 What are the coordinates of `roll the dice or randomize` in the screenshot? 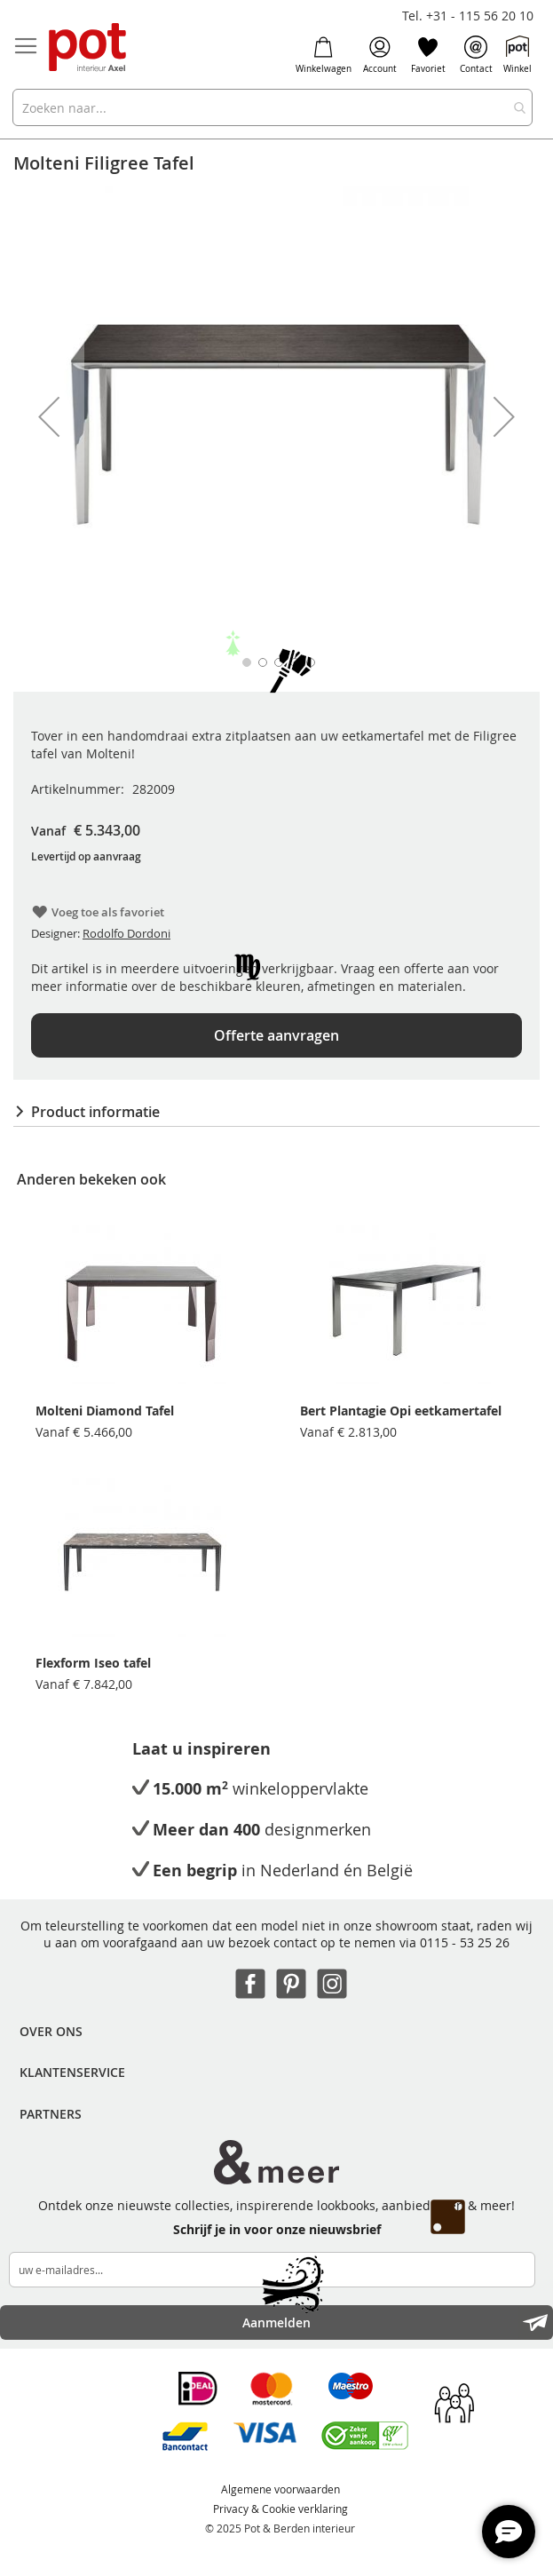 It's located at (447, 2216).